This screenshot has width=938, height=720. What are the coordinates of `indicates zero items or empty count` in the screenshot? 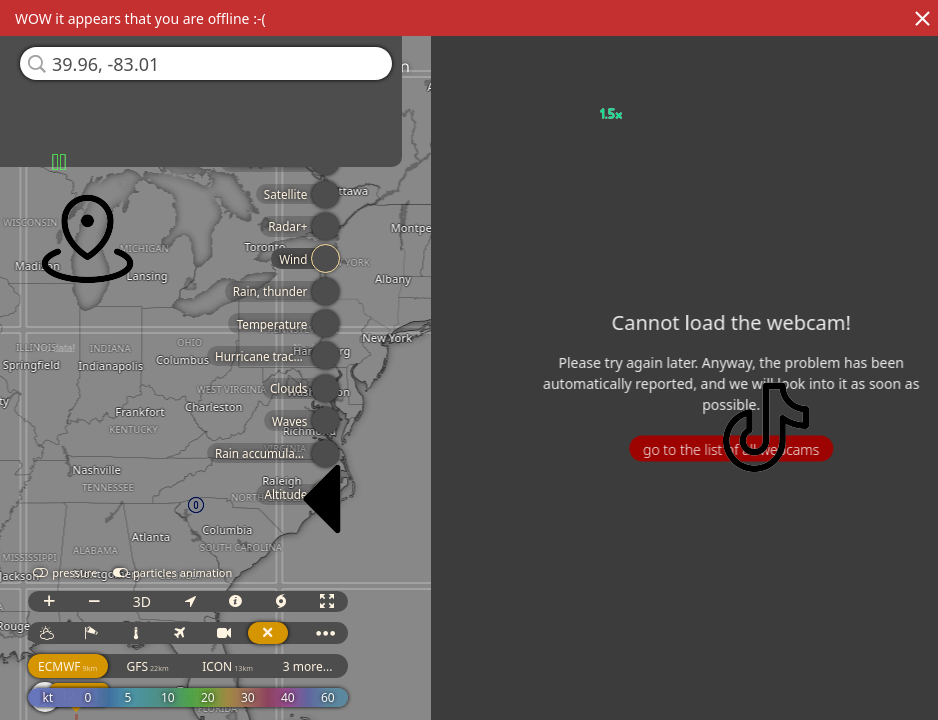 It's located at (196, 505).